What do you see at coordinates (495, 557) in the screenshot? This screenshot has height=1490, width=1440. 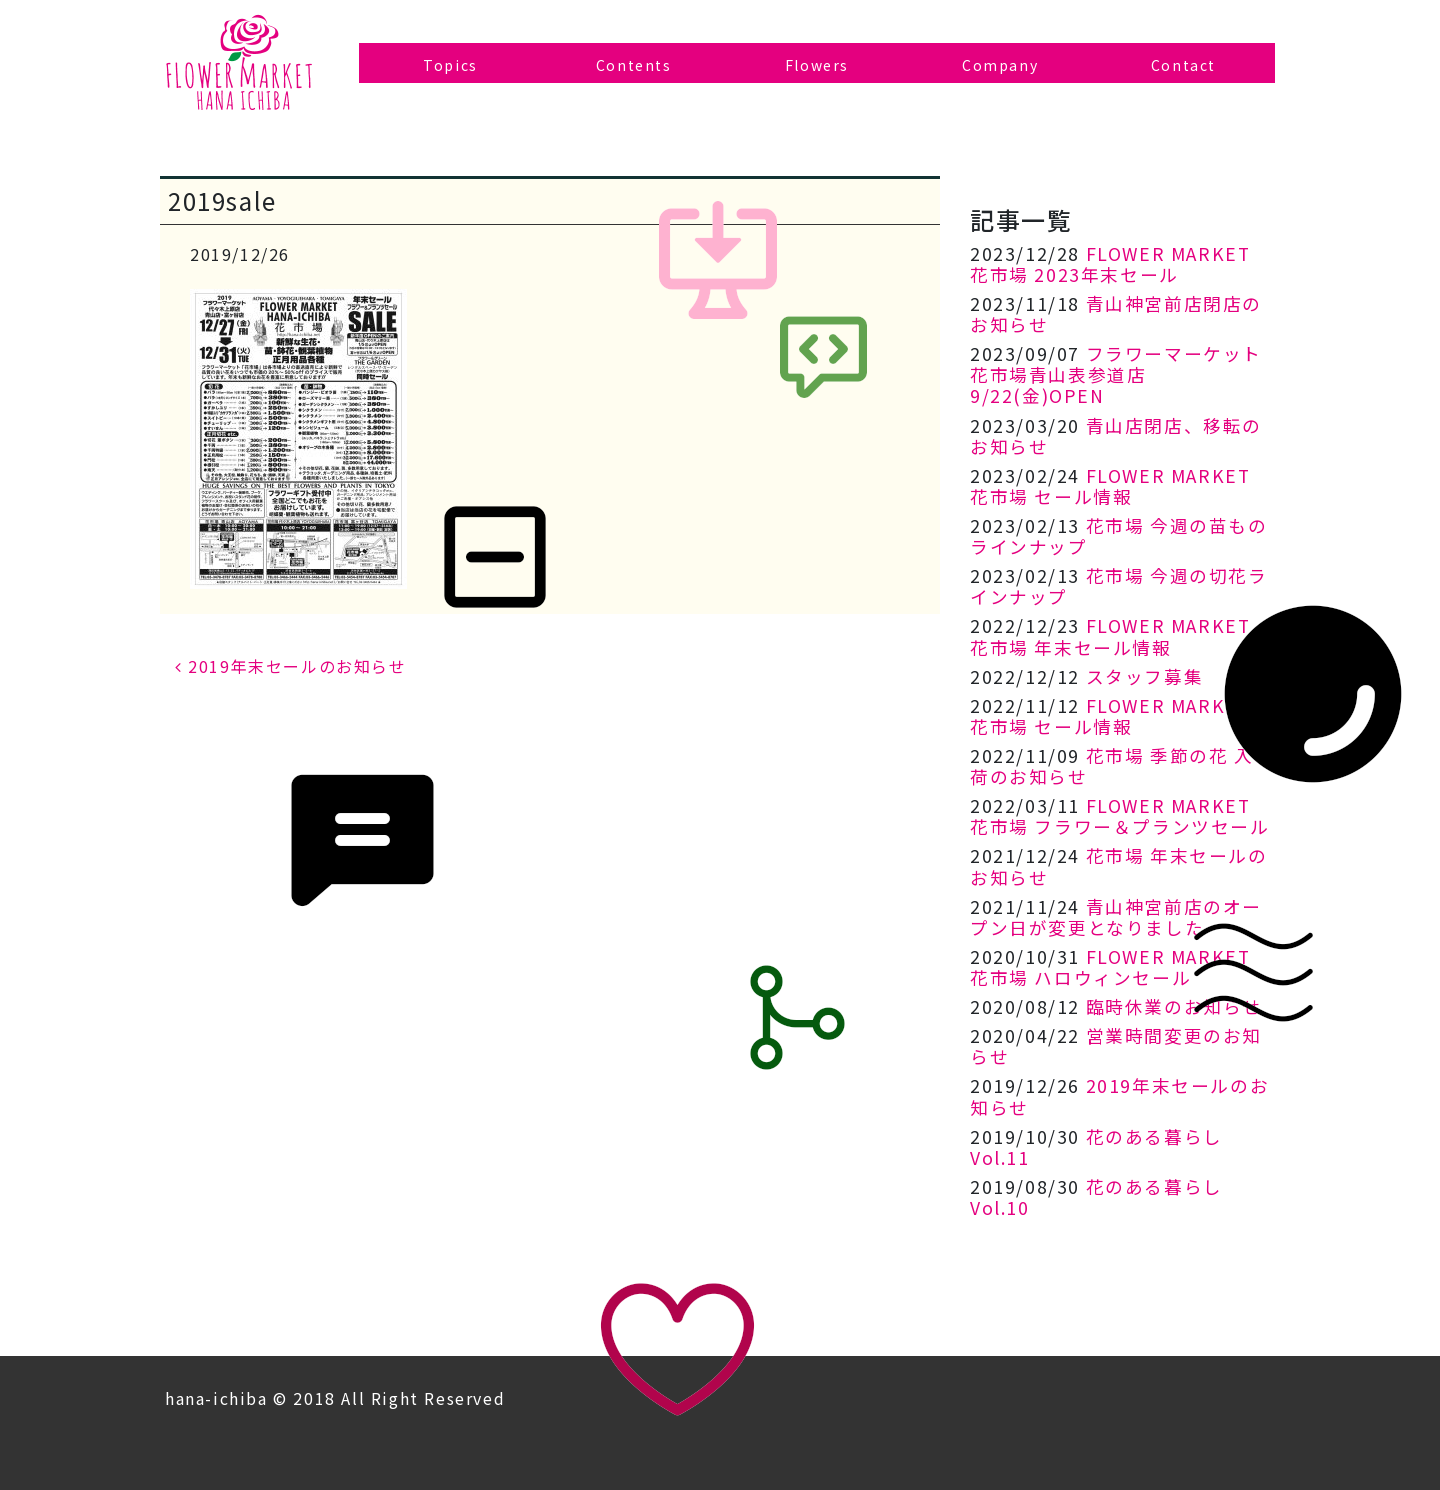 I see `remove a file from the diff view` at bounding box center [495, 557].